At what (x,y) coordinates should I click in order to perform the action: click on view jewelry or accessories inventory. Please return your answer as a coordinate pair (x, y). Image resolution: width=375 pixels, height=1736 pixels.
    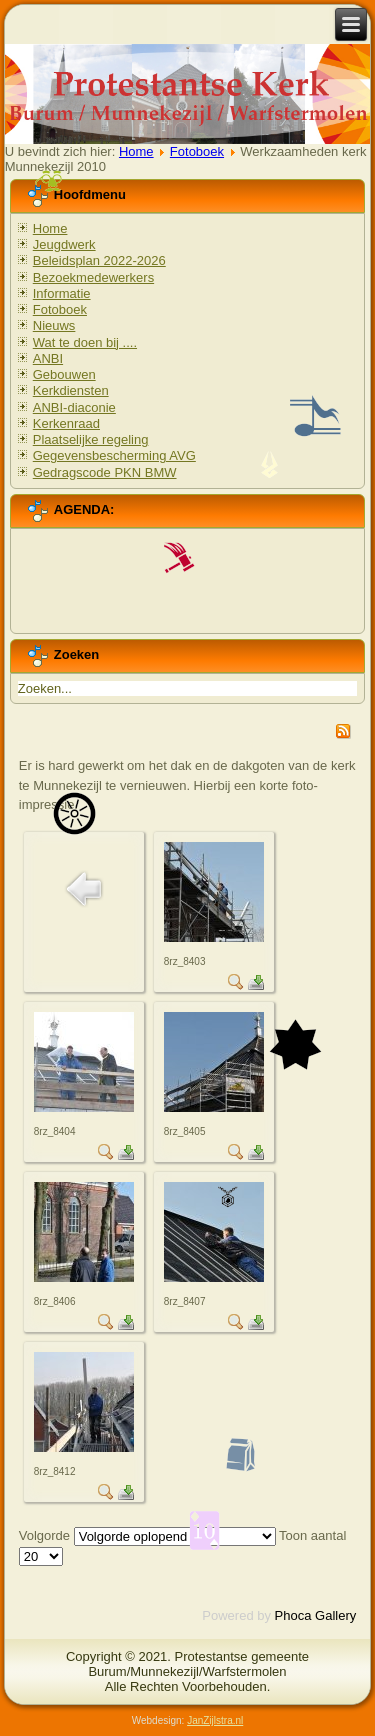
    Looking at the image, I should click on (228, 1197).